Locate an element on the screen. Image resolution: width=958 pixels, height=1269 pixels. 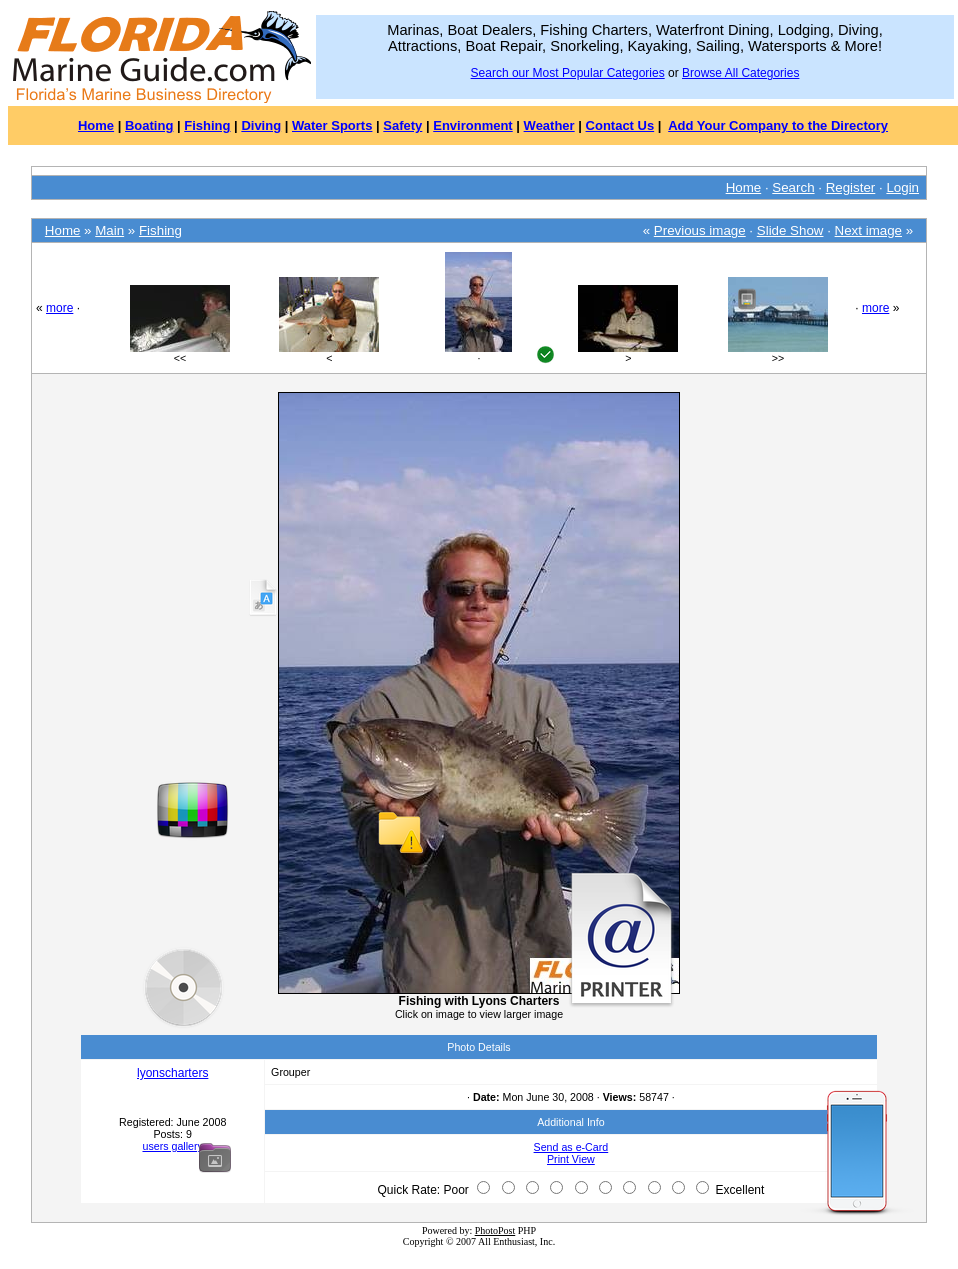
indicates a connected iPhone device is located at coordinates (857, 1153).